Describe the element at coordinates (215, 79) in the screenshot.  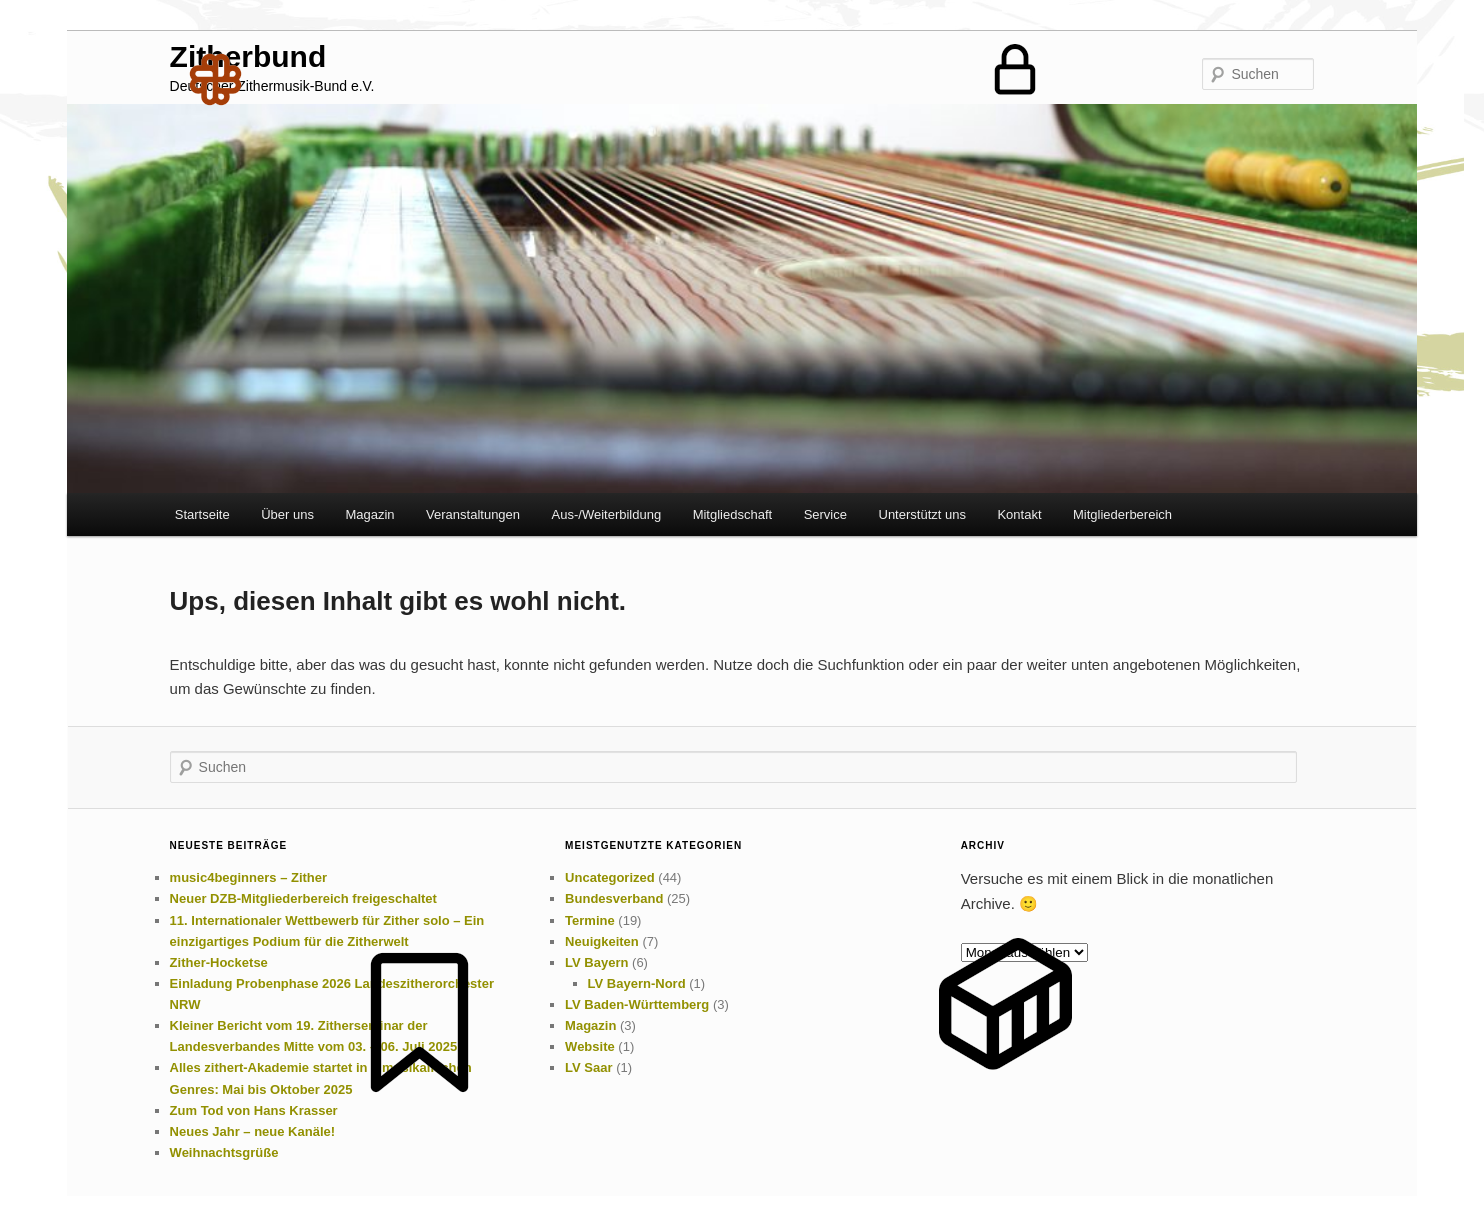
I see `open Slack messaging app` at that location.